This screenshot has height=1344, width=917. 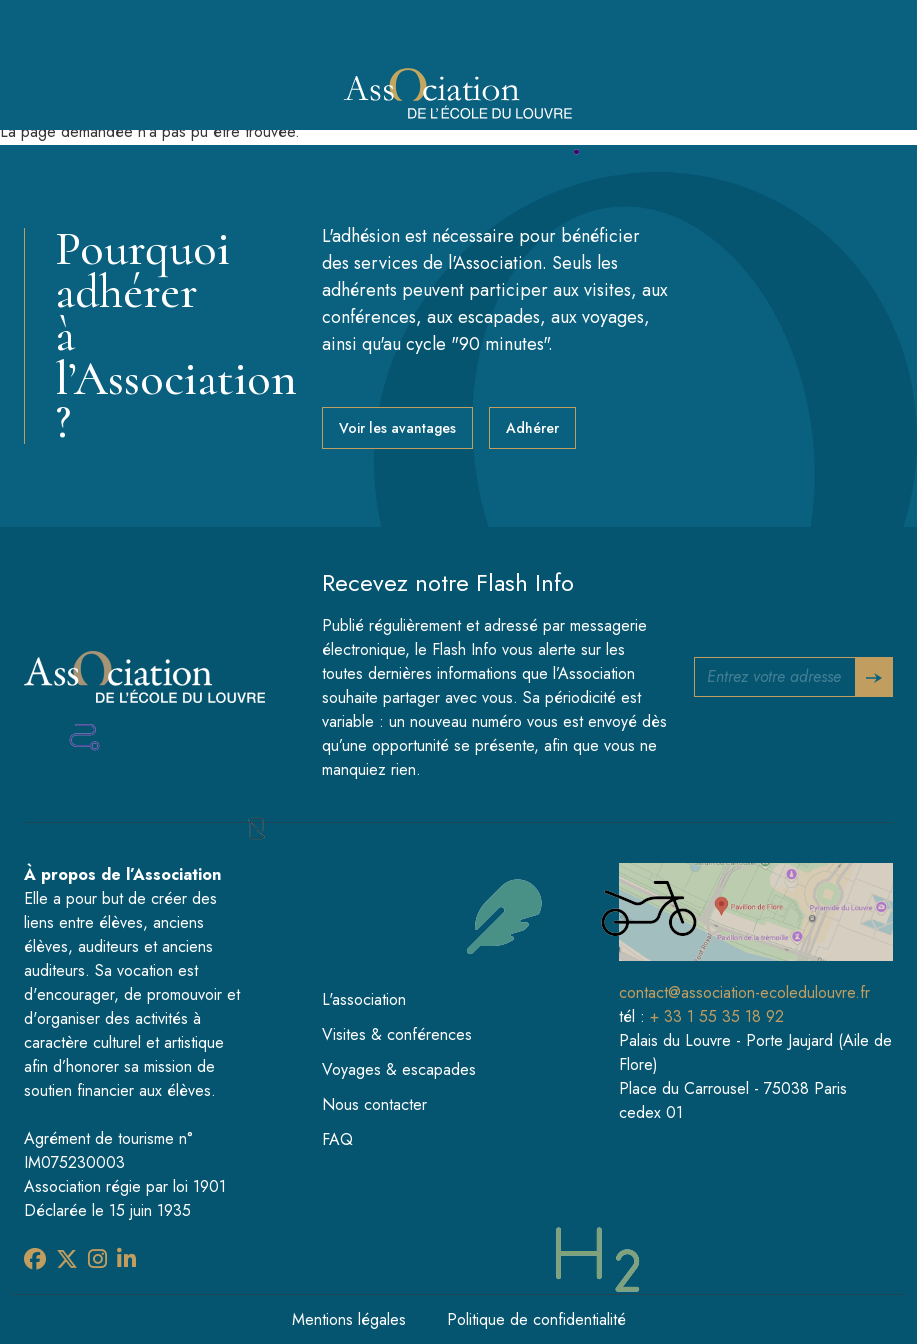 I want to click on indicates no wifi connection available, so click(x=576, y=135).